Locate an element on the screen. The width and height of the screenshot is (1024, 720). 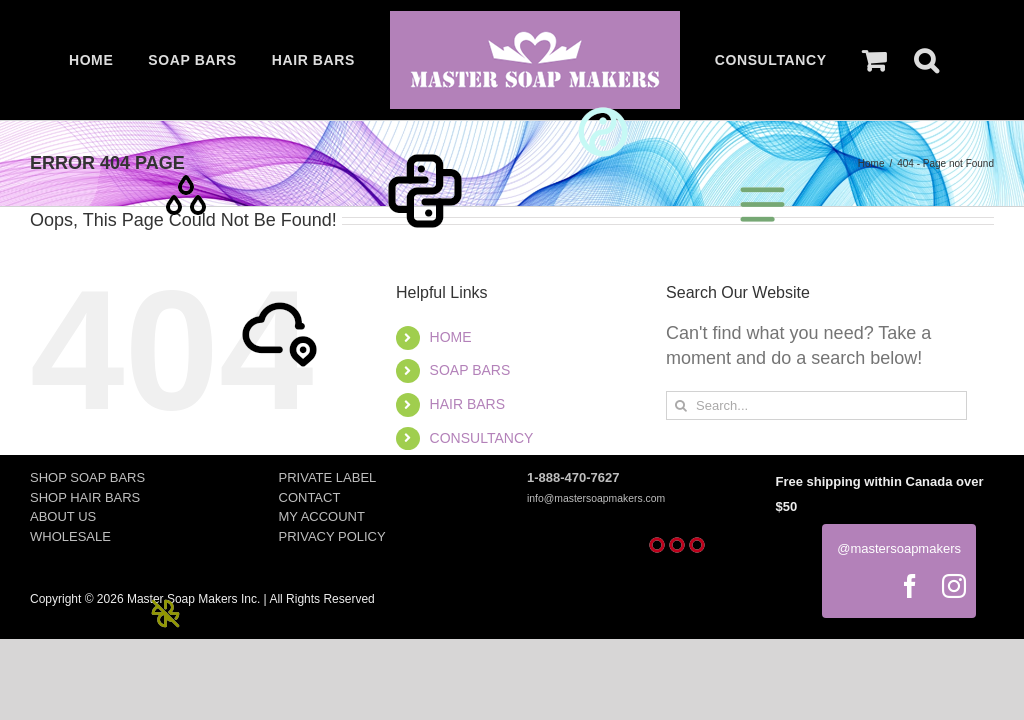
wind energy source disabled or unavailable is located at coordinates (165, 613).